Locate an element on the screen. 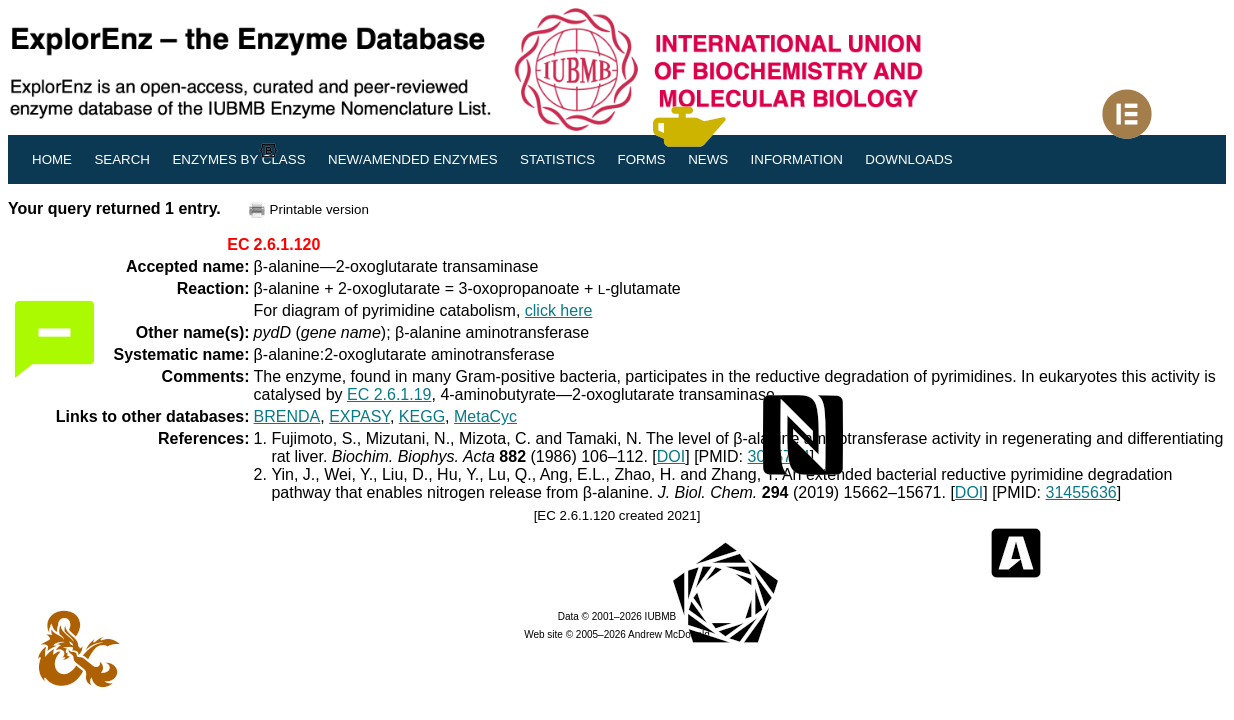 This screenshot has height=720, width=1234. access maintenance or service settings is located at coordinates (689, 128).